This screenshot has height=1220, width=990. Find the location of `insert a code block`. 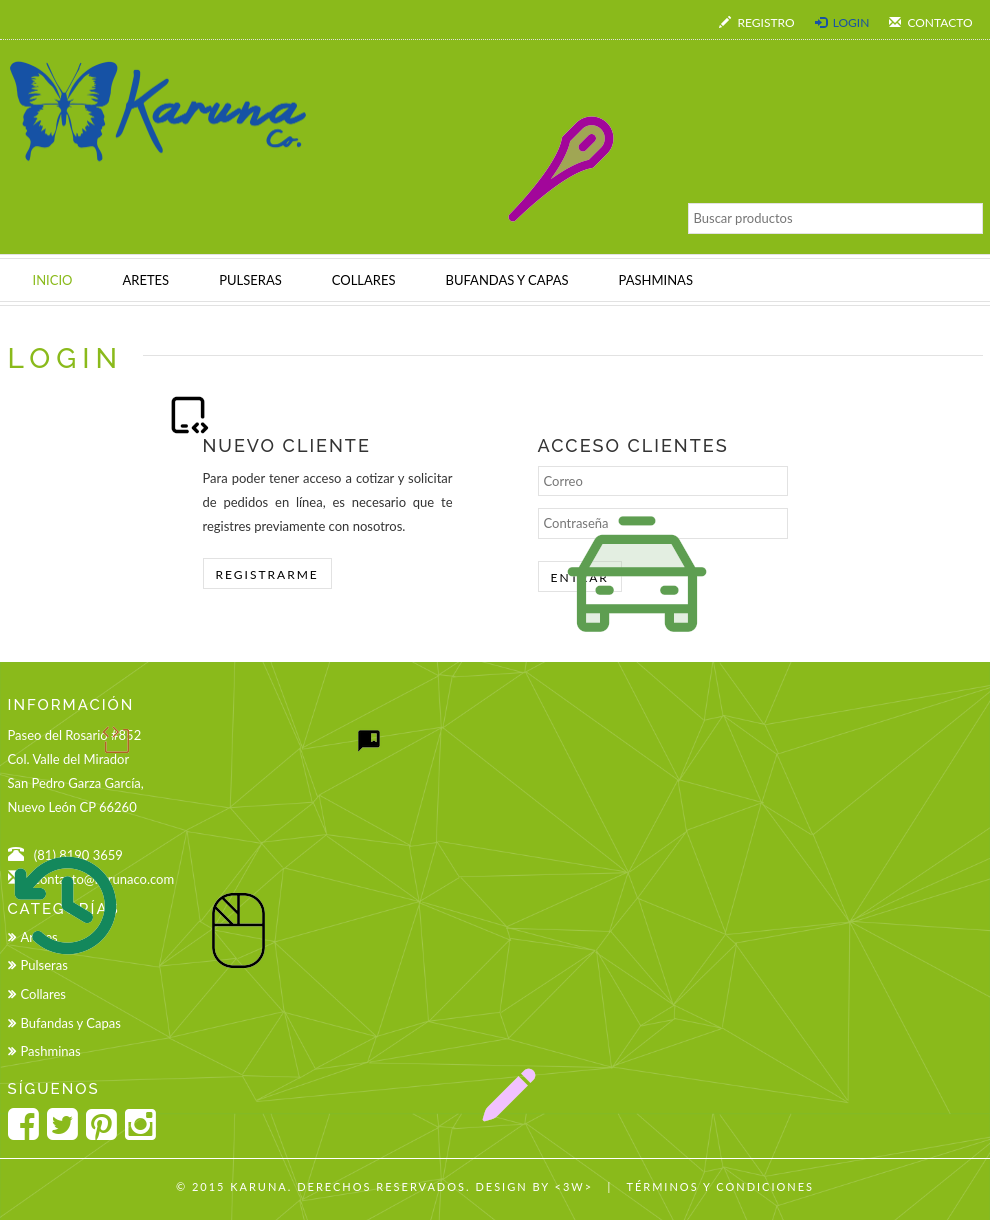

insert a code block is located at coordinates (117, 741).